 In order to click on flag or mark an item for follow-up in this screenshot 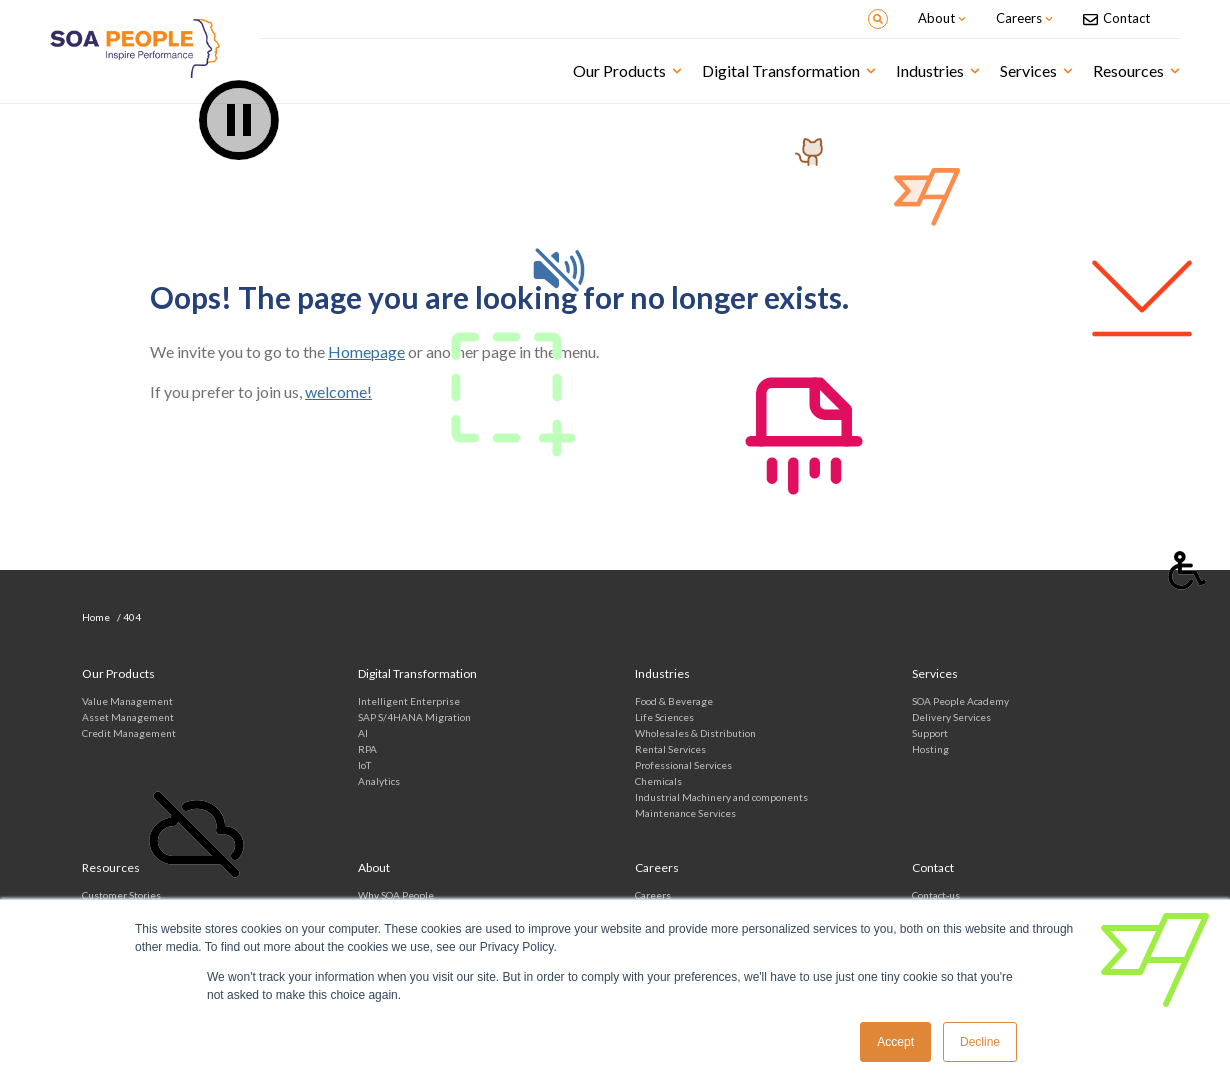, I will do `click(1154, 956)`.